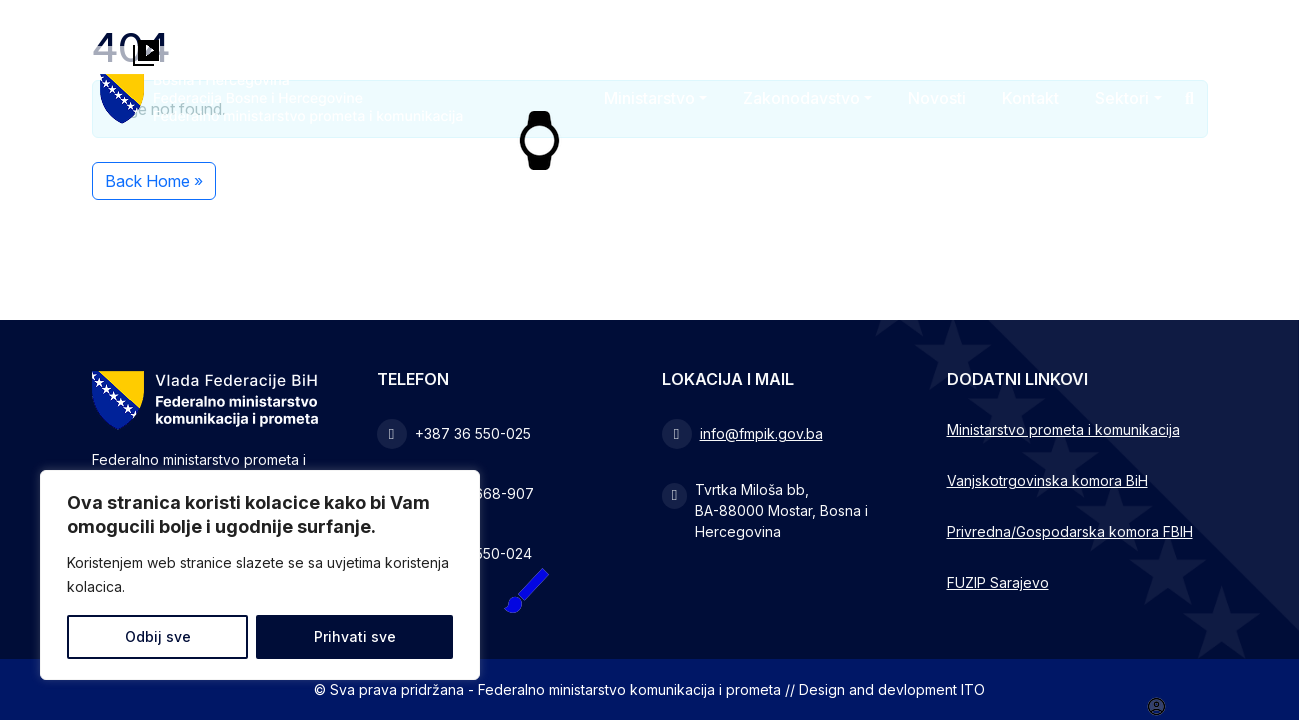  What do you see at coordinates (539, 140) in the screenshot?
I see `access smartwatch settings or pairing` at bounding box center [539, 140].